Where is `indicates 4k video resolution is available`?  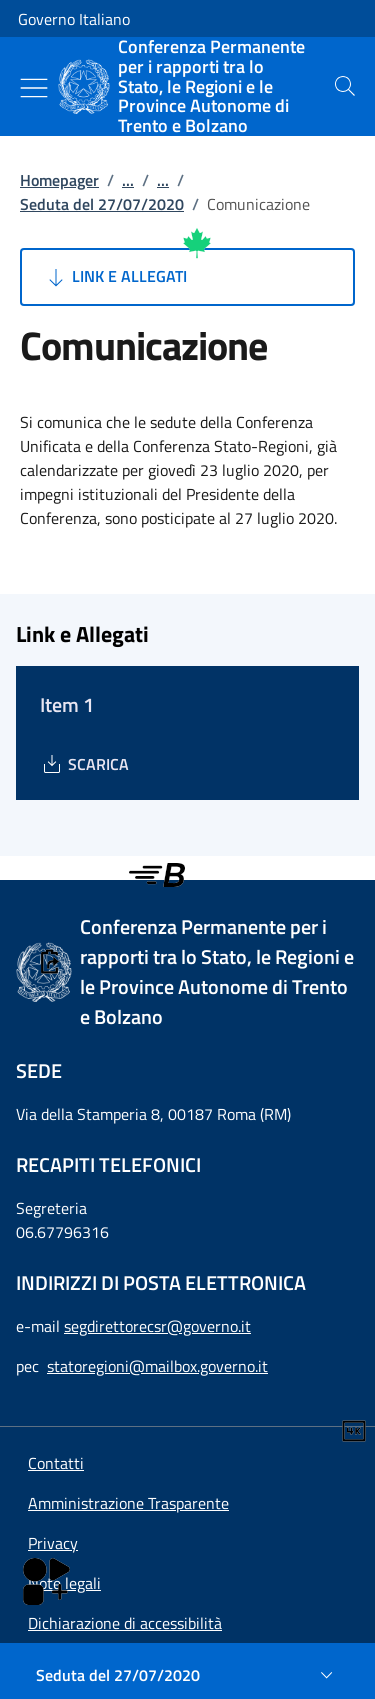 indicates 4k video resolution is available is located at coordinates (354, 1431).